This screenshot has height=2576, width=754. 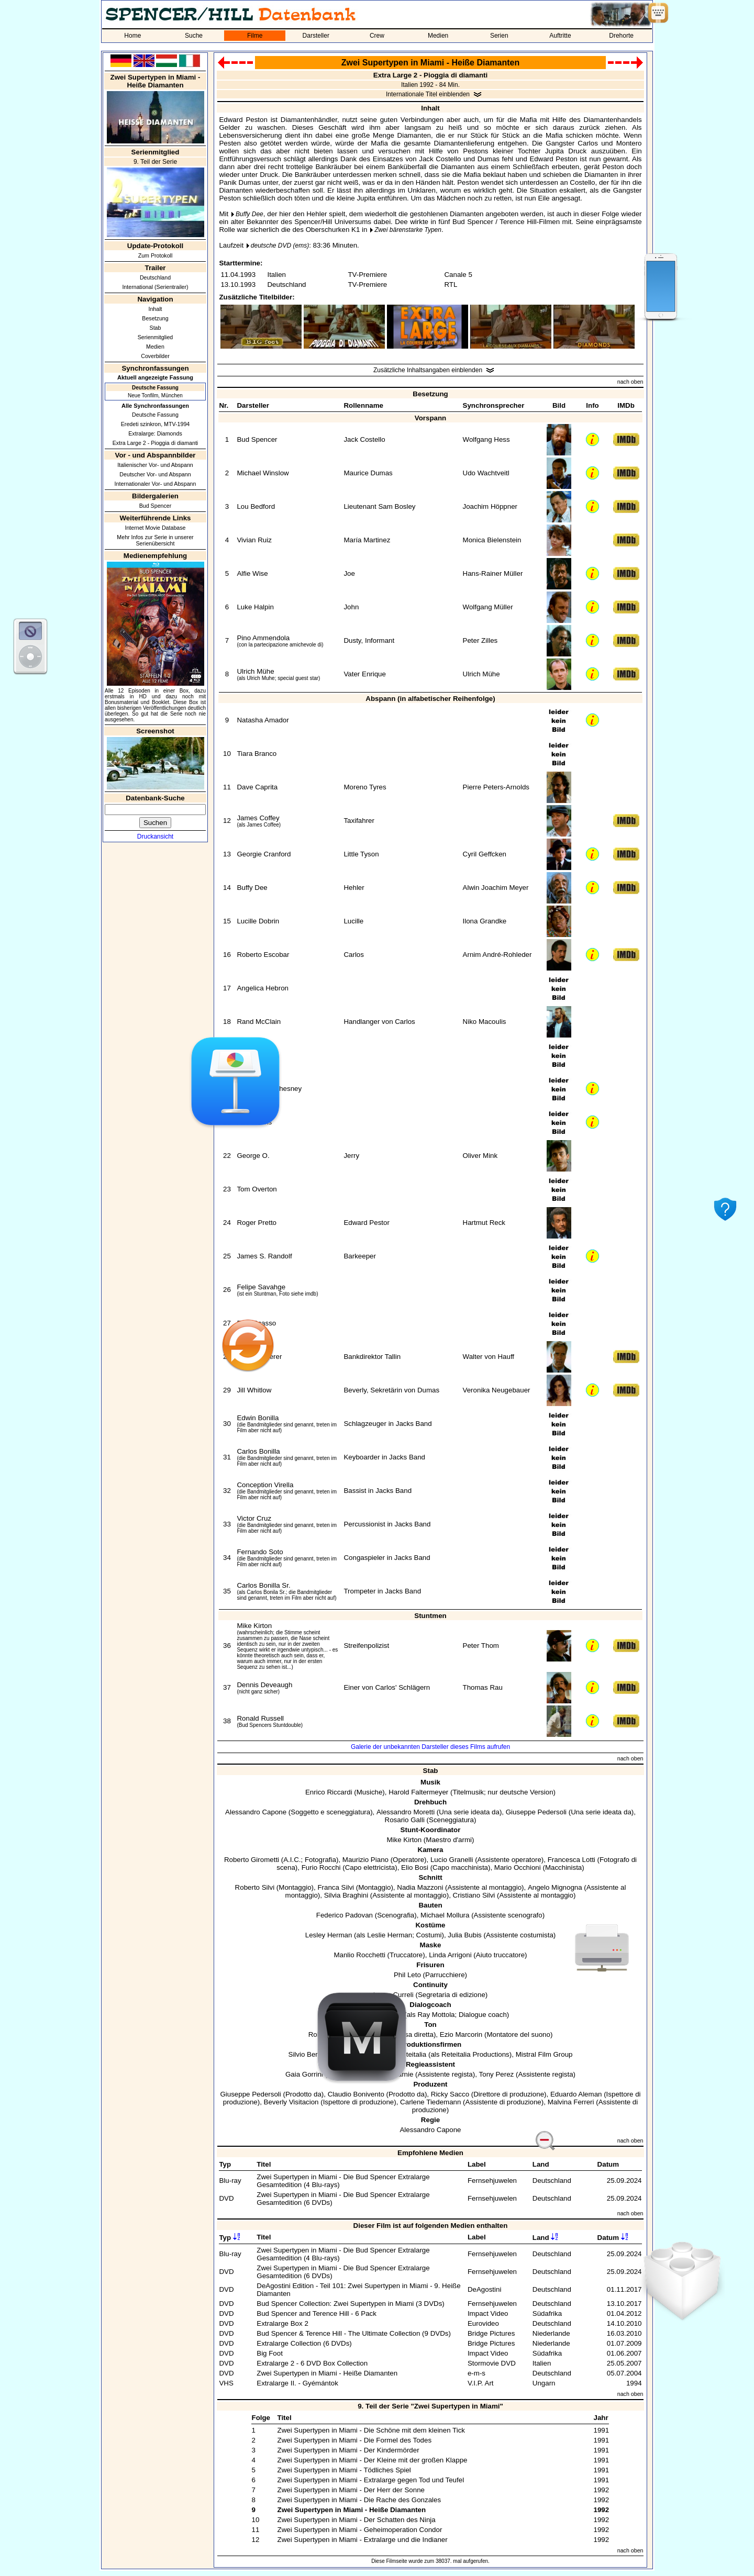 What do you see at coordinates (545, 2140) in the screenshot?
I see `zoom out to see more content` at bounding box center [545, 2140].